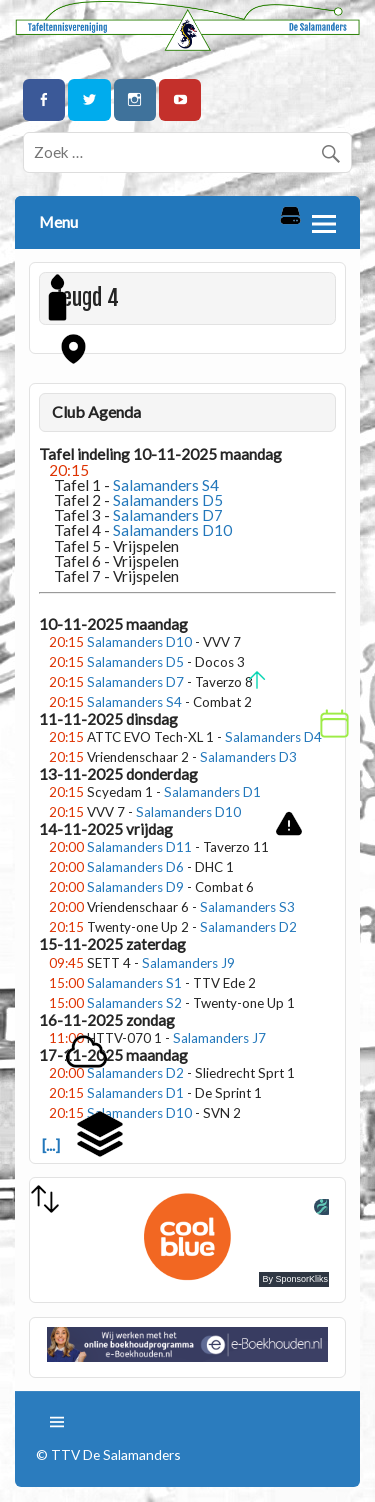 This screenshot has width=375, height=1502. What do you see at coordinates (257, 680) in the screenshot?
I see `move item up in a list` at bounding box center [257, 680].